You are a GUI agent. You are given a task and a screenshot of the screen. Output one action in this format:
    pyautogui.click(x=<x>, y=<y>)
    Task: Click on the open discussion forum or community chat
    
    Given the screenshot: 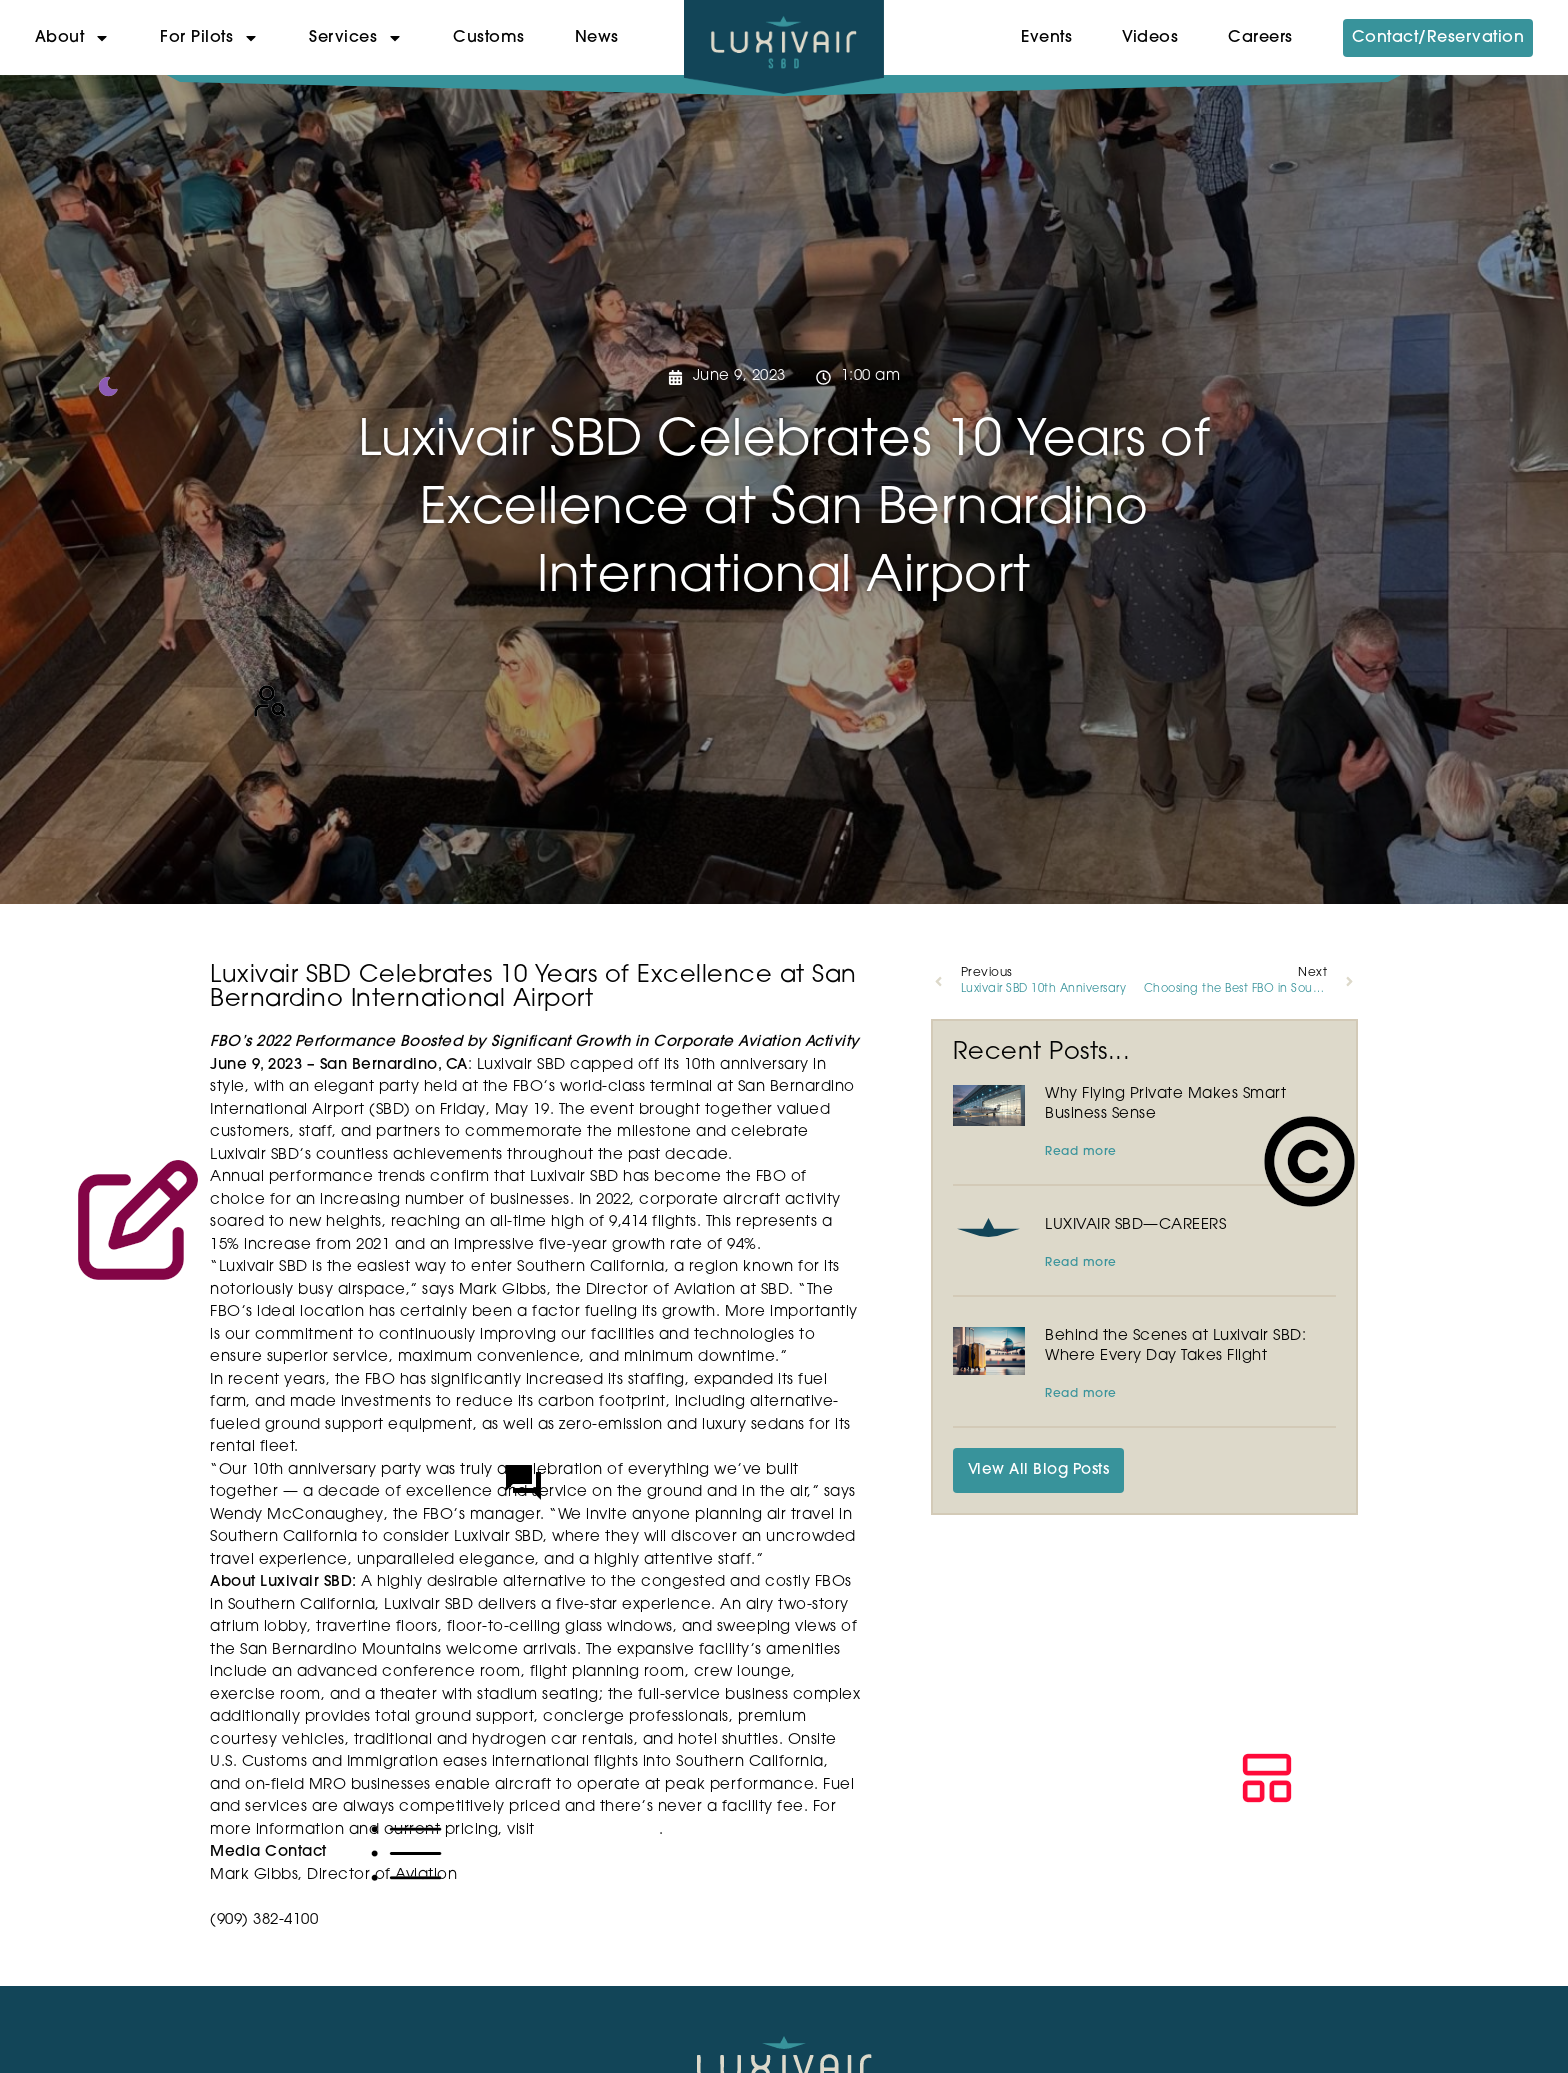 What is the action you would take?
    pyautogui.click(x=523, y=1482)
    